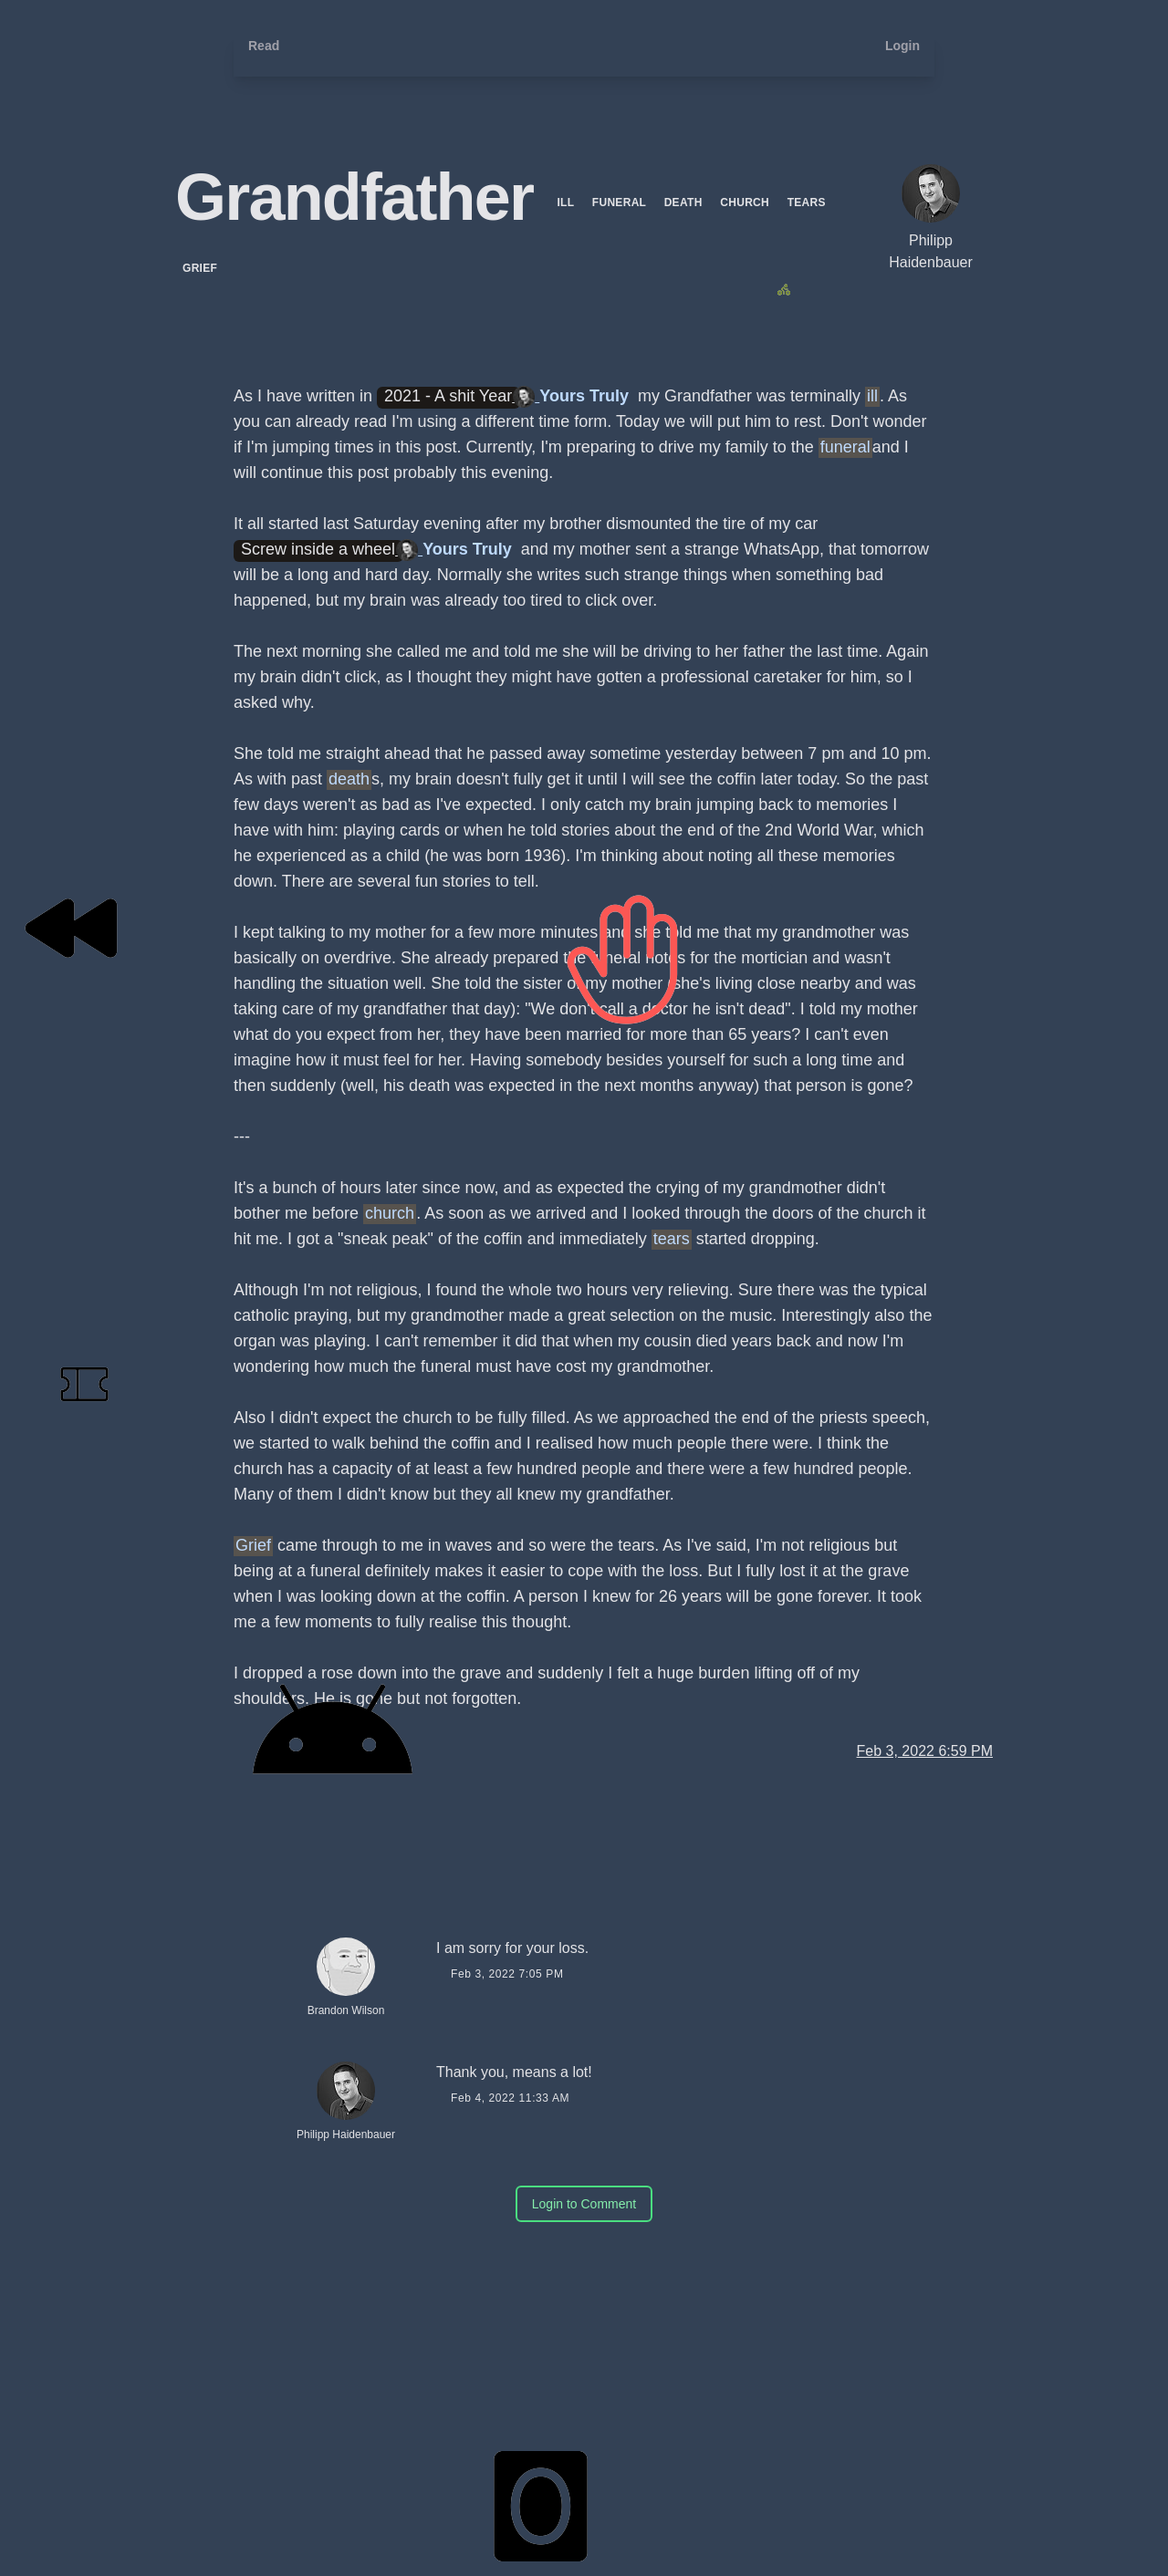 This screenshot has height=2576, width=1168. What do you see at coordinates (332, 1729) in the screenshot?
I see `android operating system logo` at bounding box center [332, 1729].